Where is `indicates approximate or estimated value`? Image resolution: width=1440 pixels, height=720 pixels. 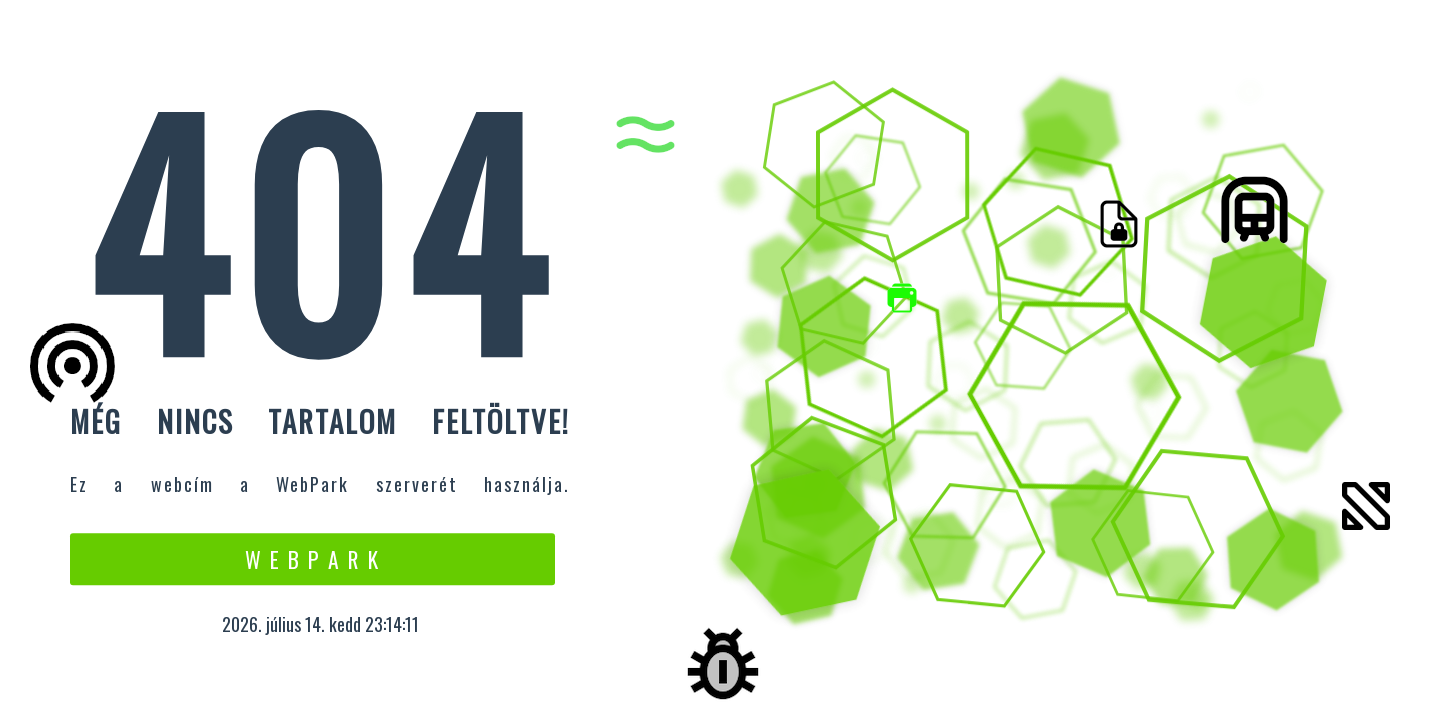 indicates approximate or estimated value is located at coordinates (645, 134).